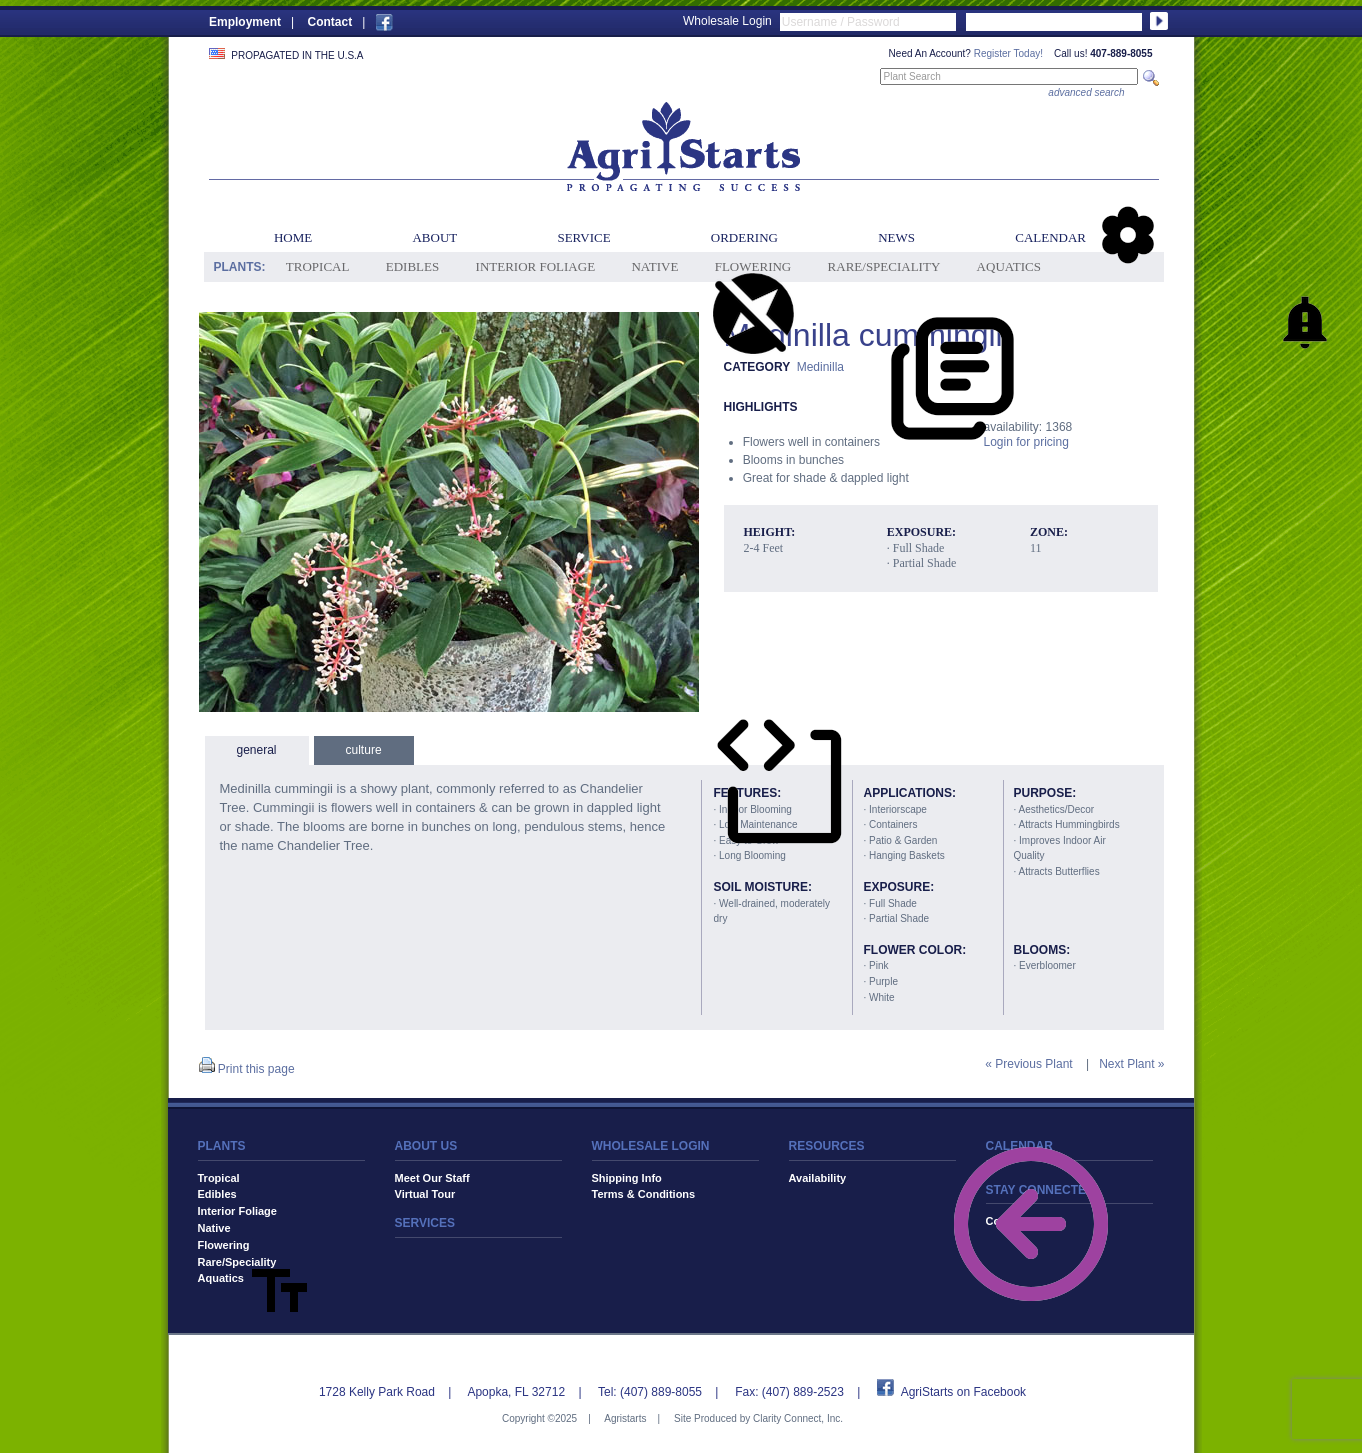 Image resolution: width=1362 pixels, height=1453 pixels. What do you see at coordinates (952, 378) in the screenshot?
I see `access your saved content library` at bounding box center [952, 378].